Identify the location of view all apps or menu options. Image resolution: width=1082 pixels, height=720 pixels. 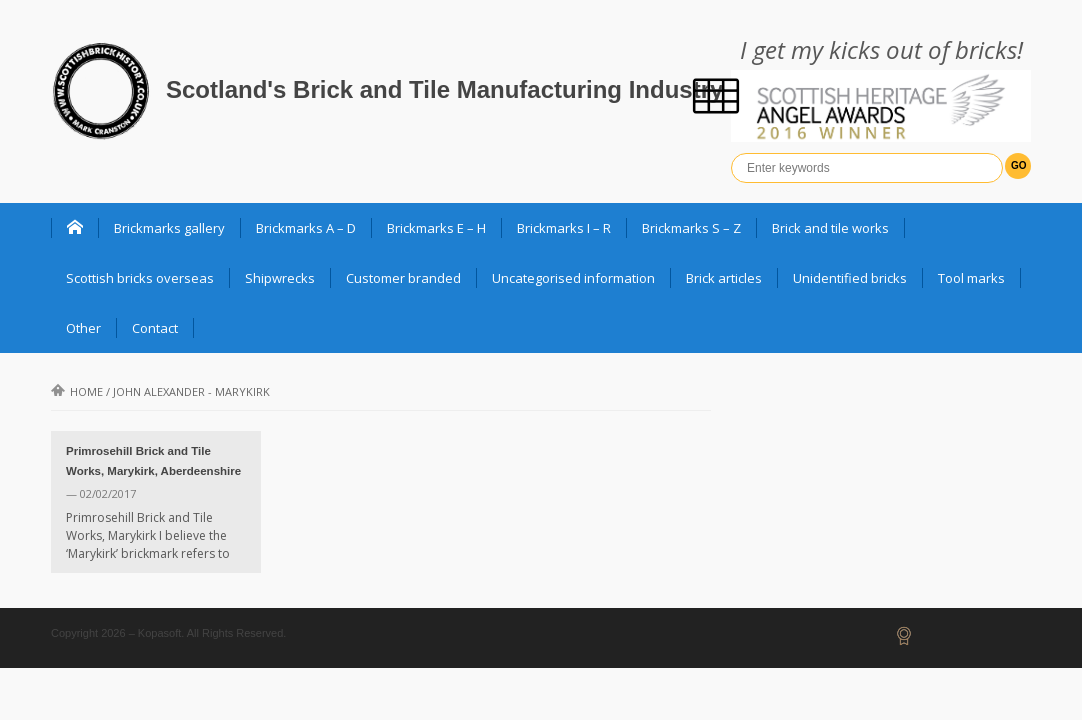
(716, 96).